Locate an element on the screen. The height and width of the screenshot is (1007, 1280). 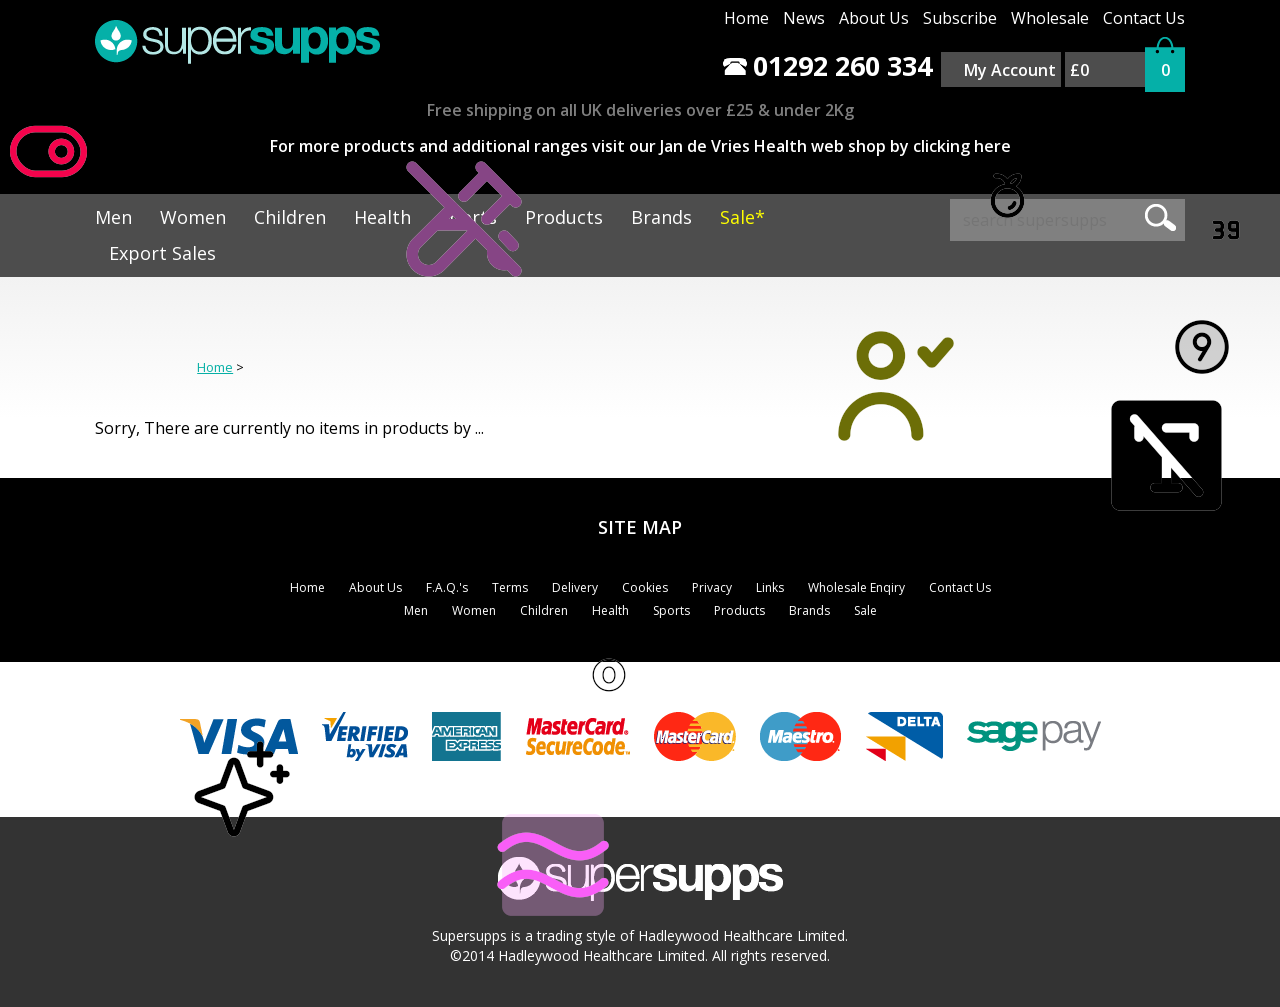
indicates AI-generated or enhanced content is located at coordinates (240, 790).